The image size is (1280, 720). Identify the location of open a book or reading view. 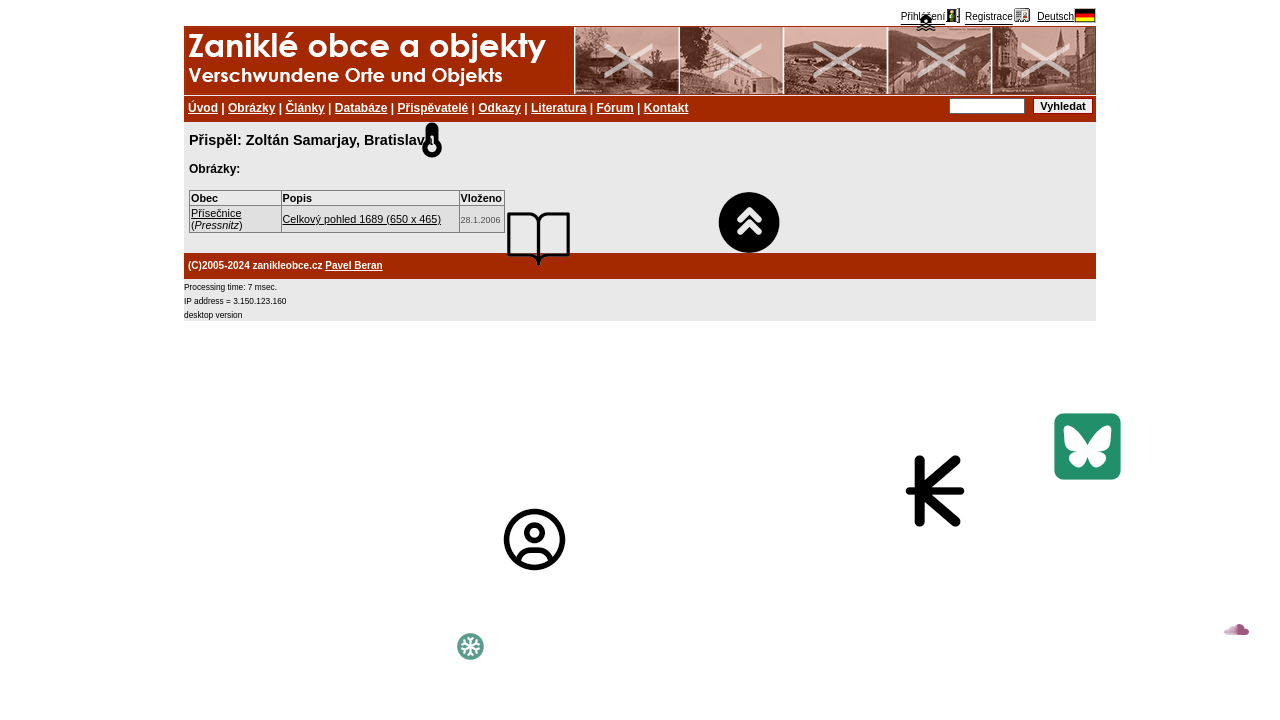
(538, 234).